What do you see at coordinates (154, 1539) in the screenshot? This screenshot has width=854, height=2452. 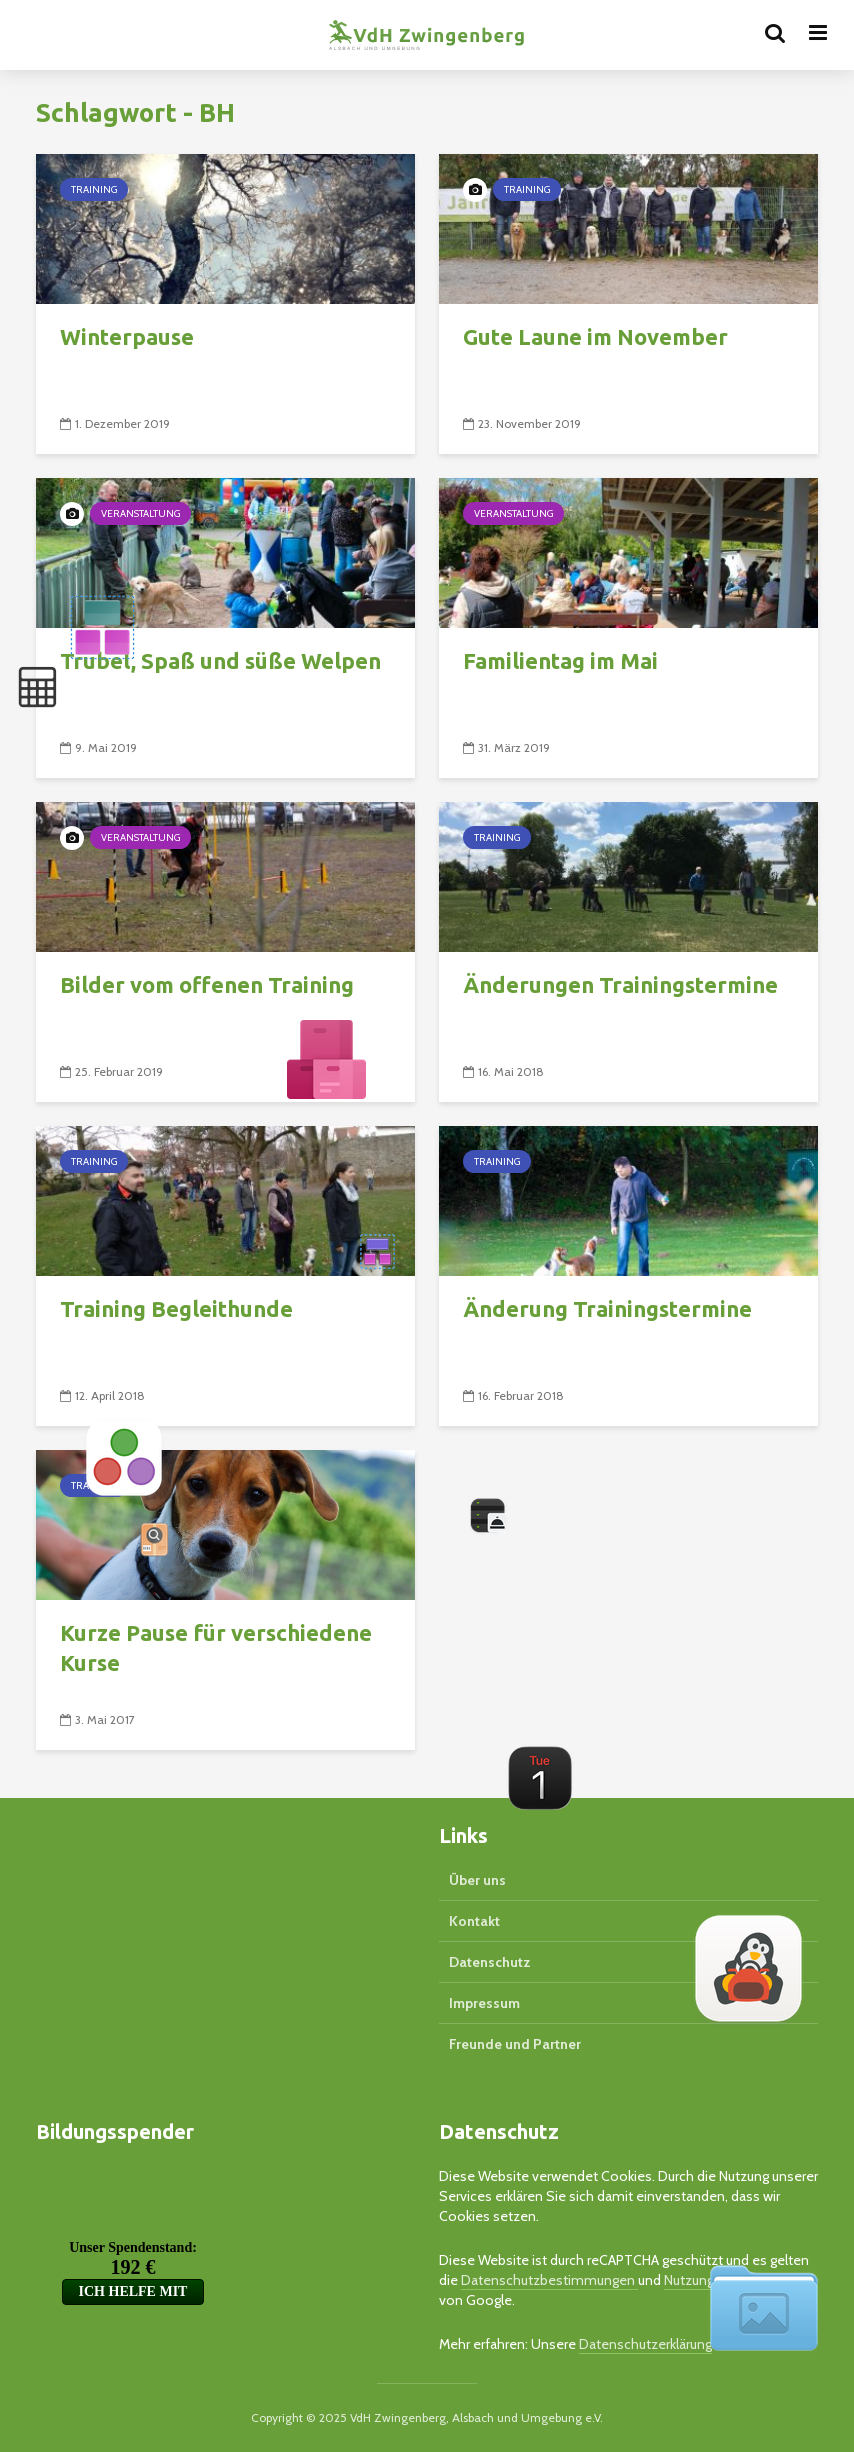 I see `resolving package dependencies` at bounding box center [154, 1539].